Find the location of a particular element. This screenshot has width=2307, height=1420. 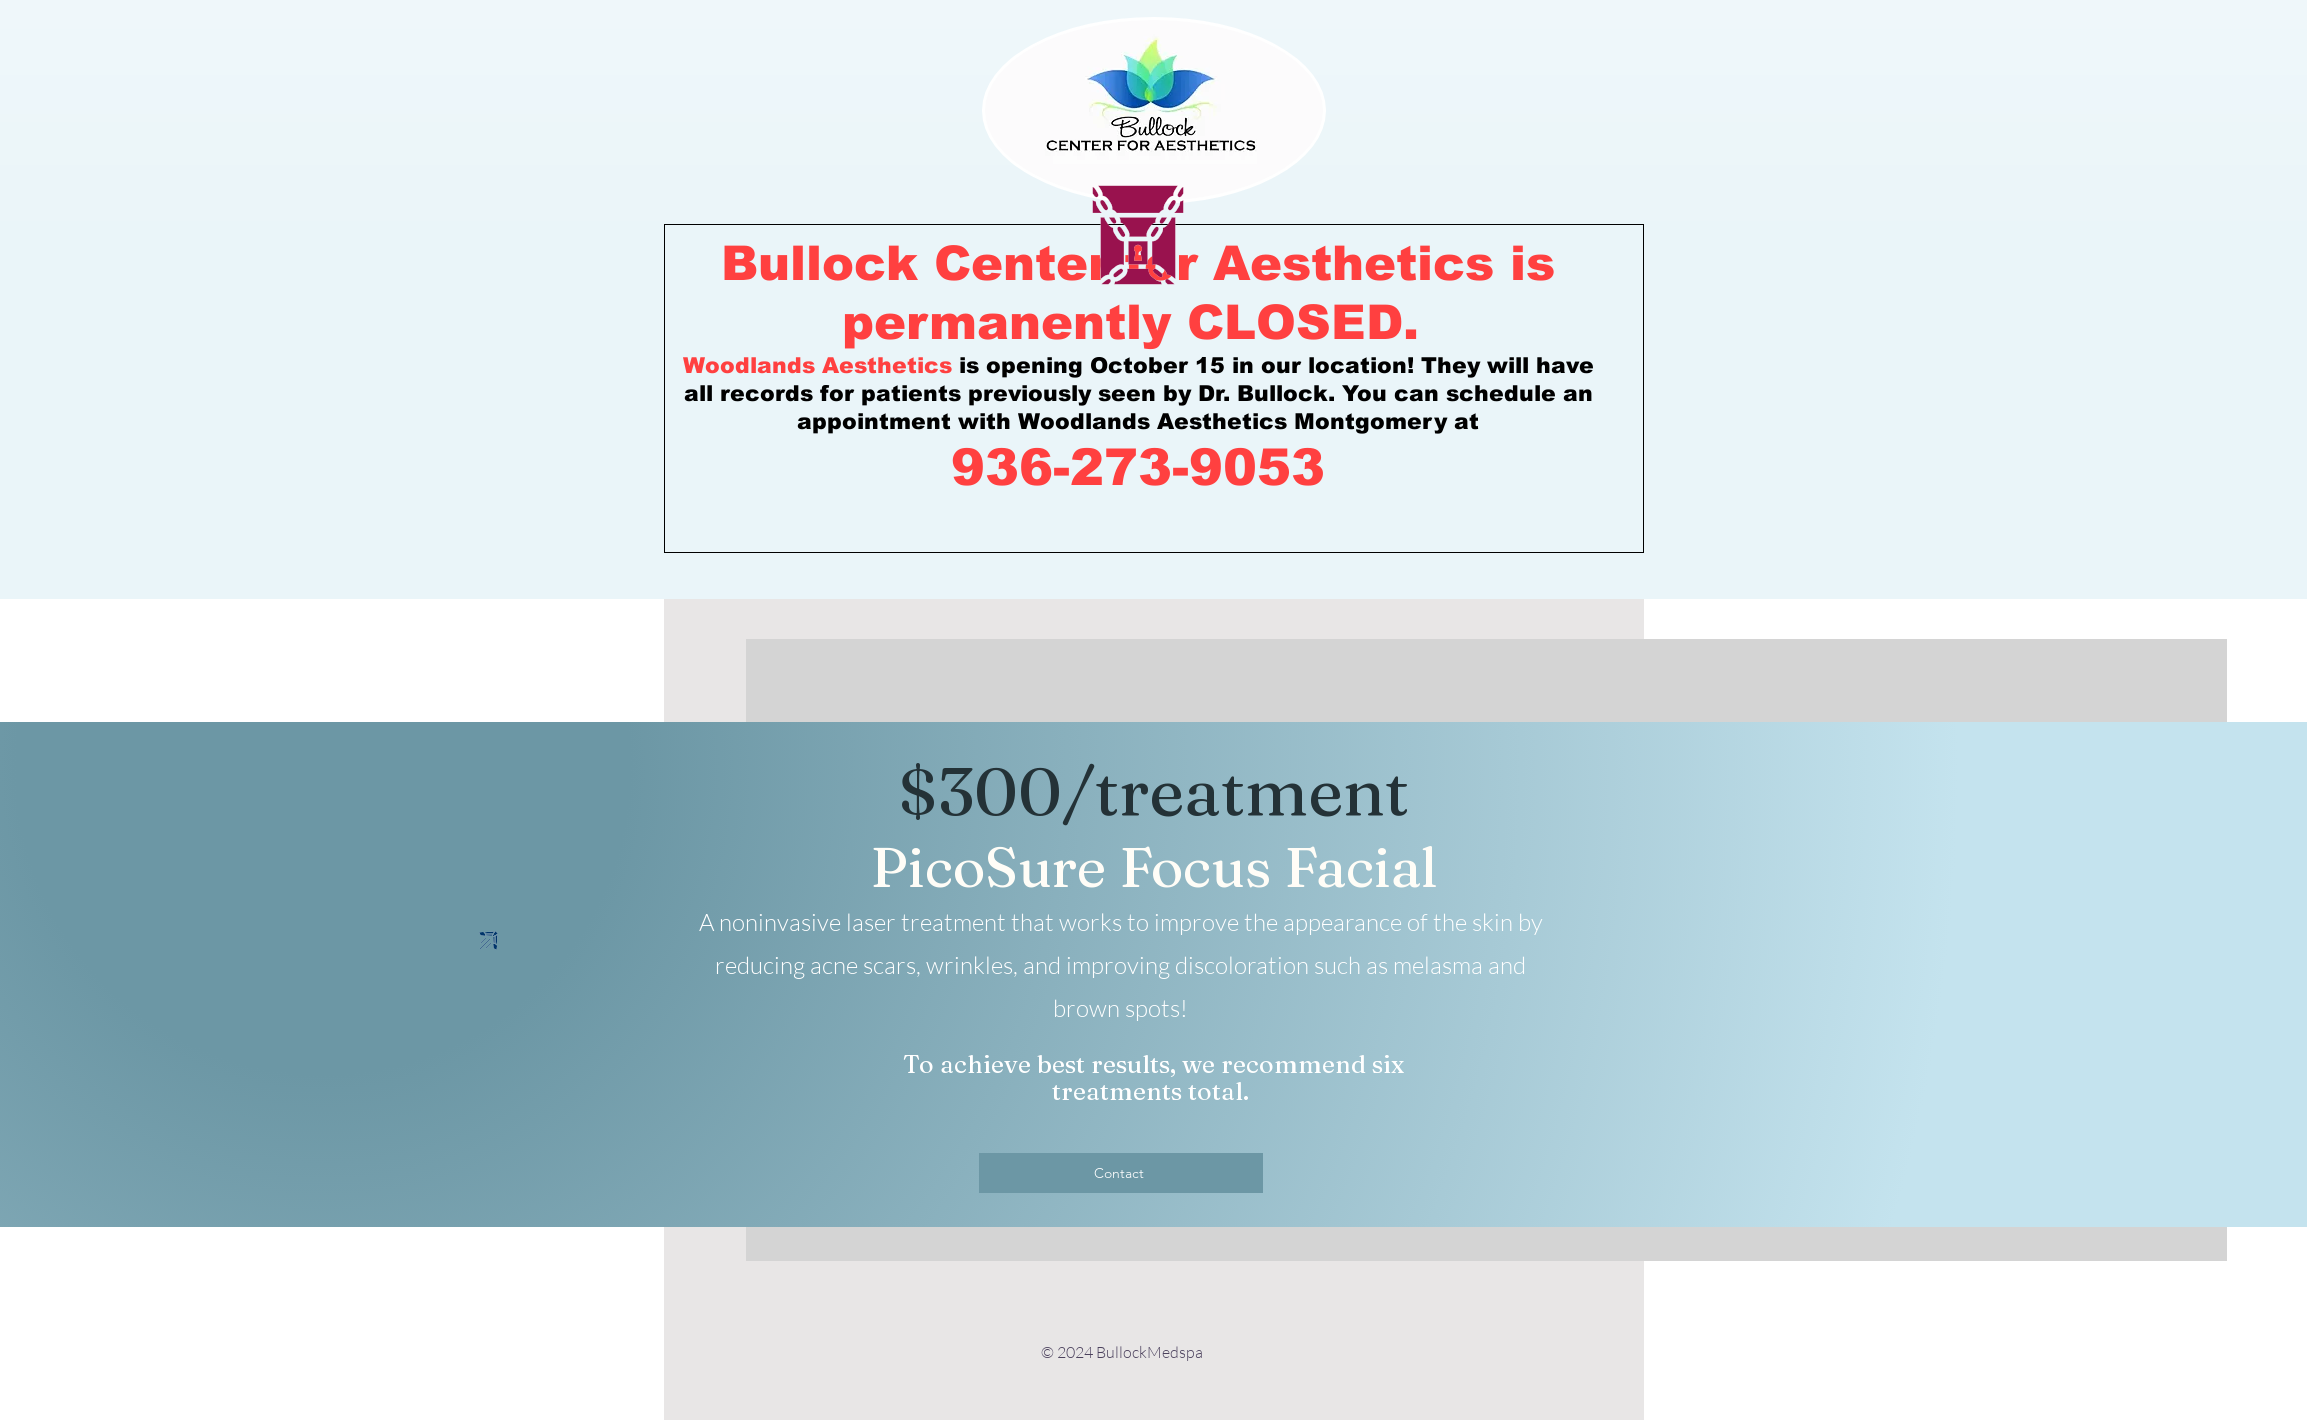

access secure storage or vault is located at coordinates (1138, 235).